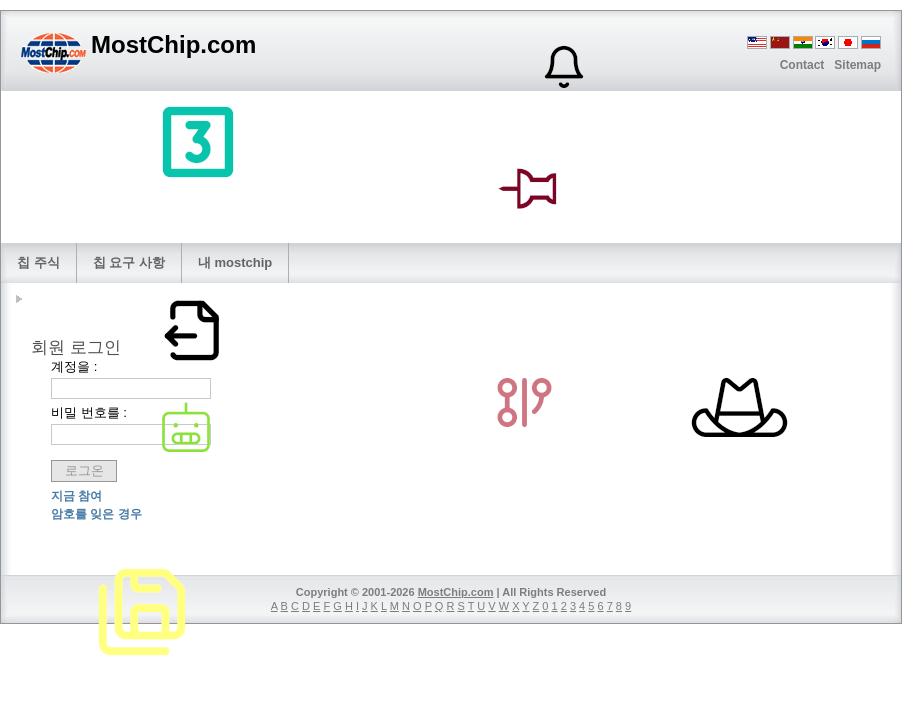  What do you see at coordinates (524, 402) in the screenshot?
I see `view repository commit history` at bounding box center [524, 402].